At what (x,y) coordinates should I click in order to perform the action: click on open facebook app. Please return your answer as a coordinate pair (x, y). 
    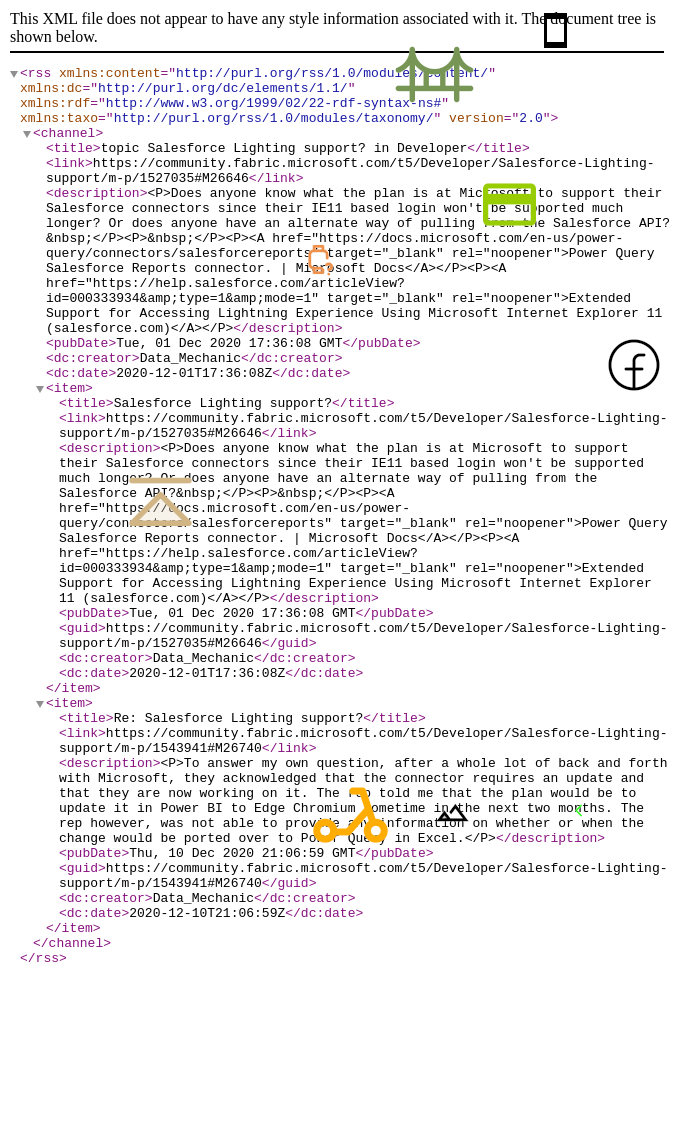
    Looking at the image, I should click on (634, 365).